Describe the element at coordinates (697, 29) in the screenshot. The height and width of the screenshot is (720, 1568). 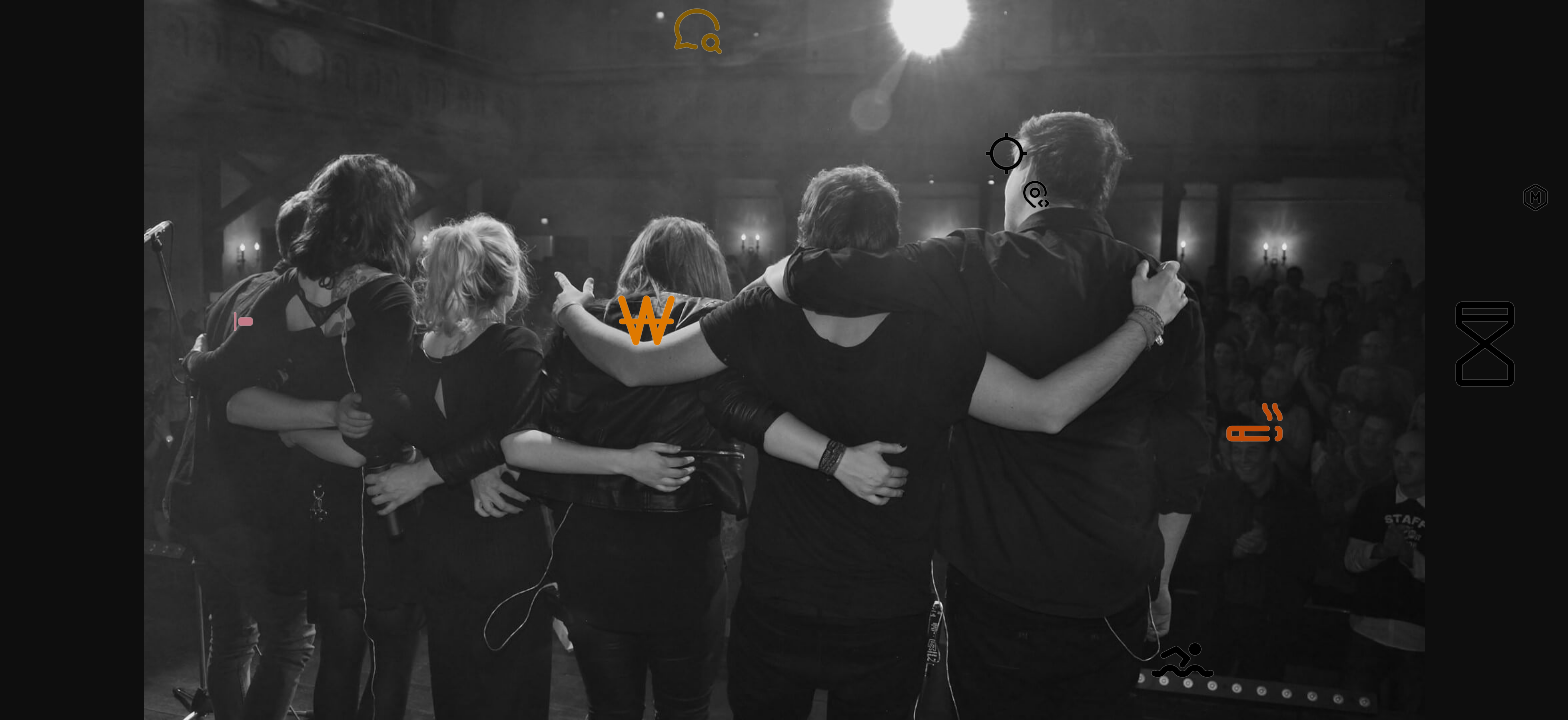
I see `search through your messages` at that location.